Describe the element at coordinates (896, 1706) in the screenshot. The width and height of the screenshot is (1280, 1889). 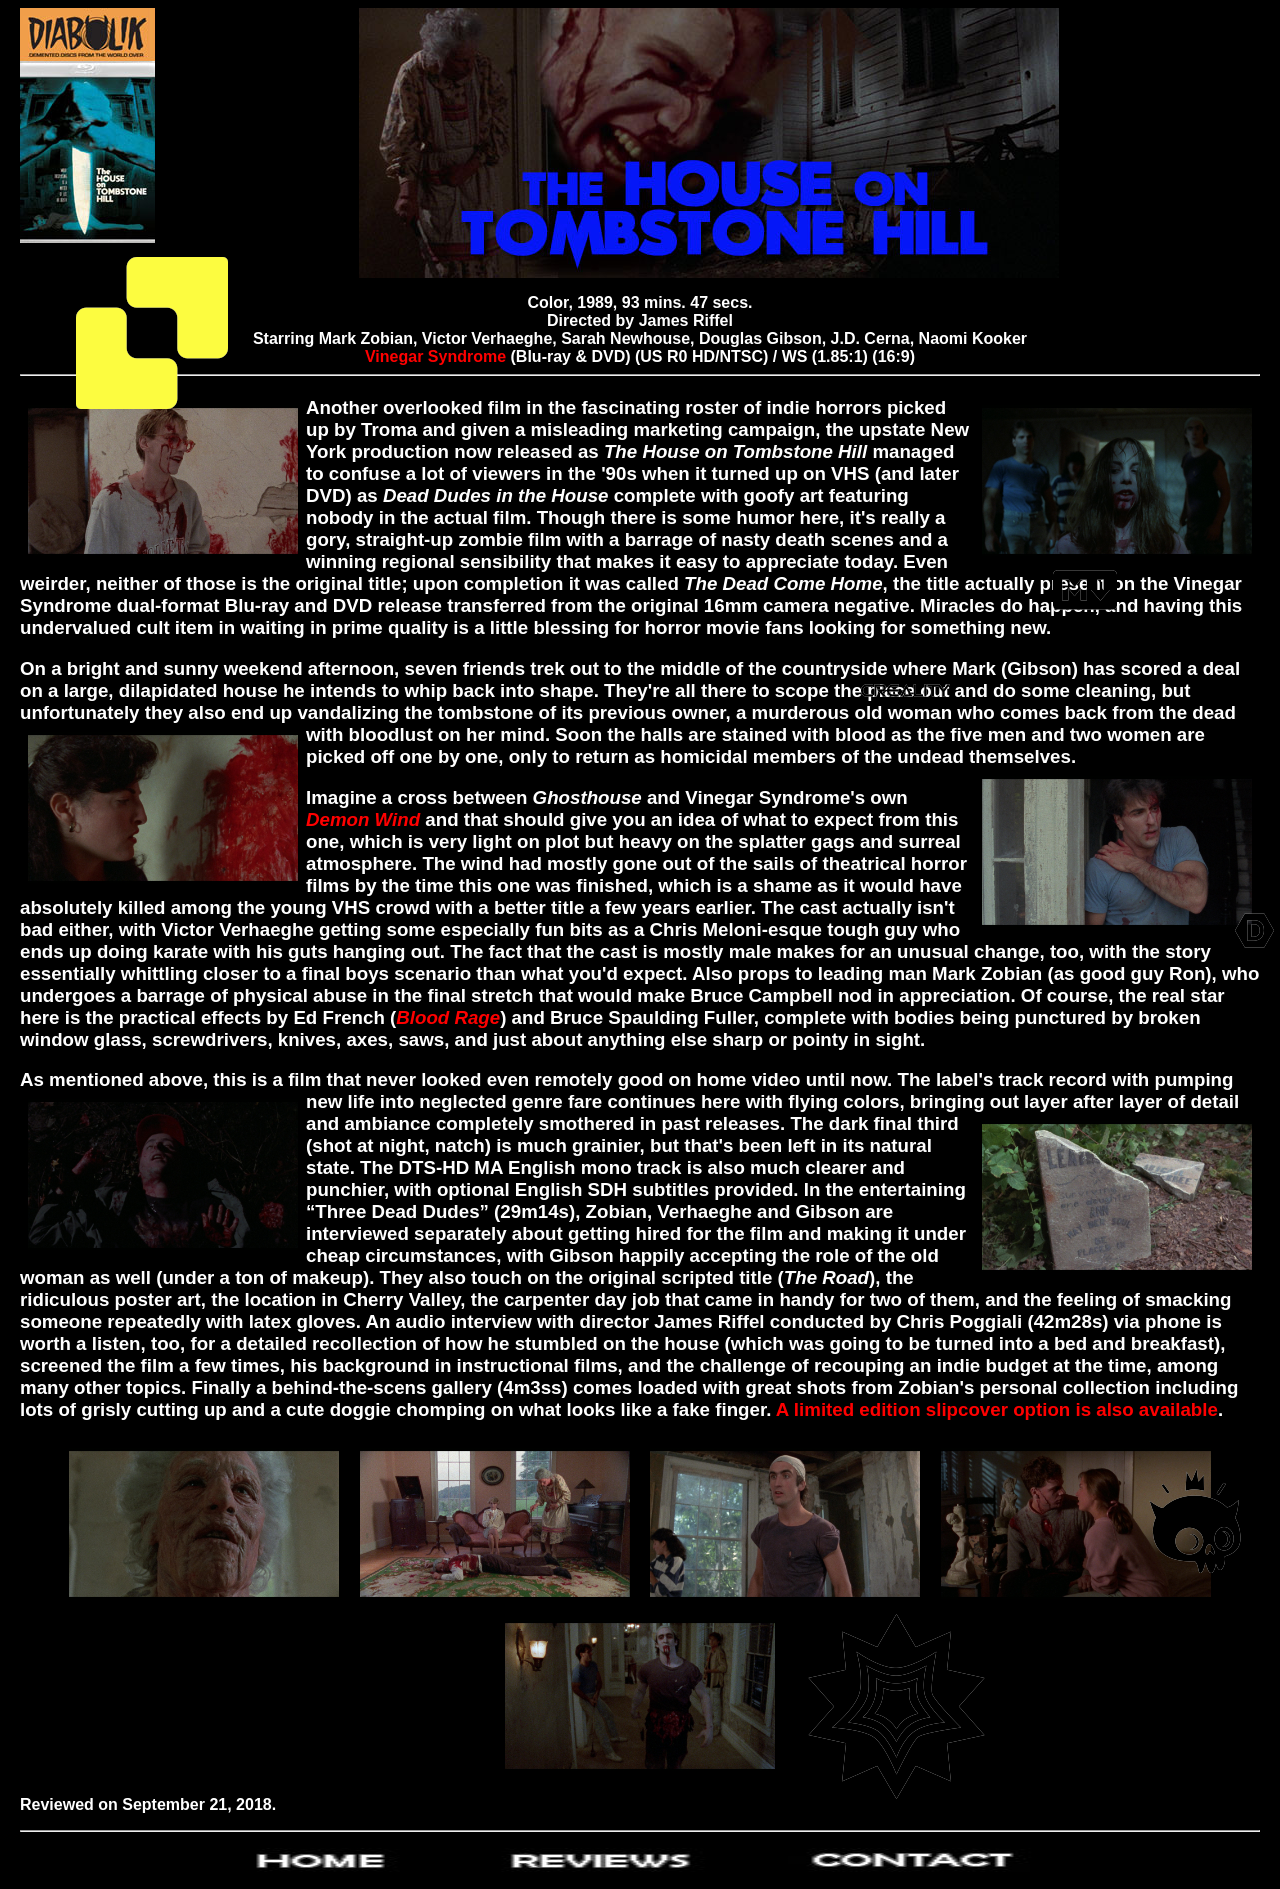
I see `open wolfram mathematica application` at that location.